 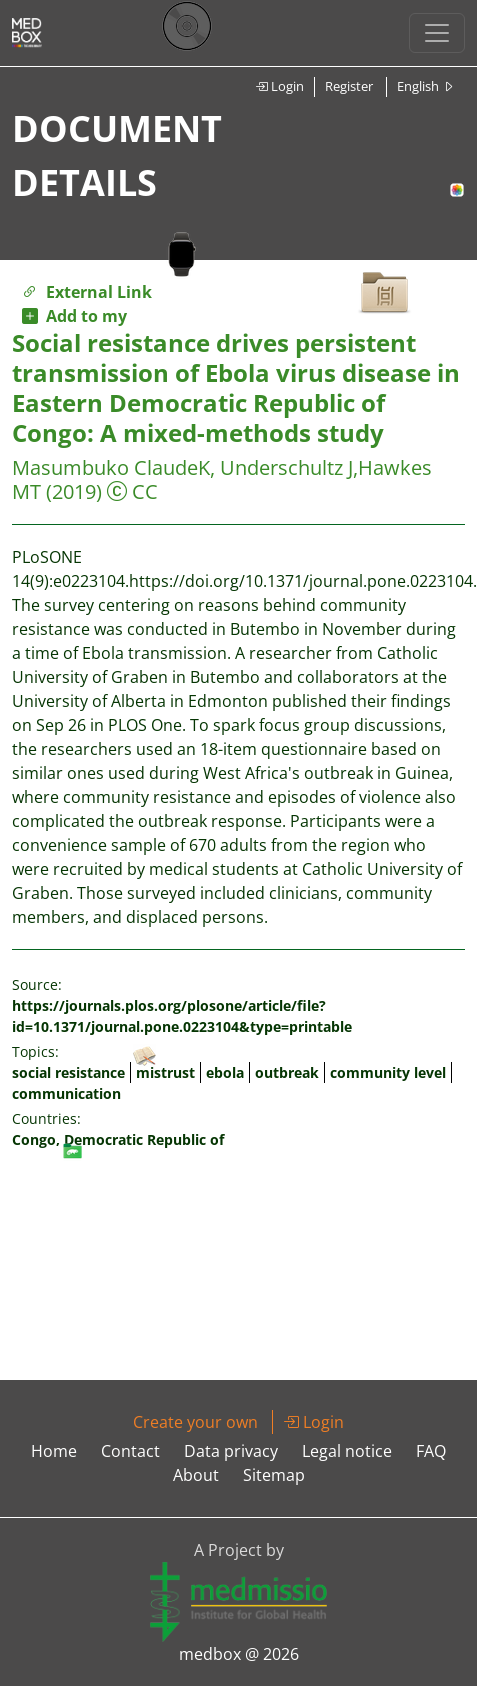 What do you see at coordinates (187, 26) in the screenshot?
I see `access optical disc drive in sidebar` at bounding box center [187, 26].